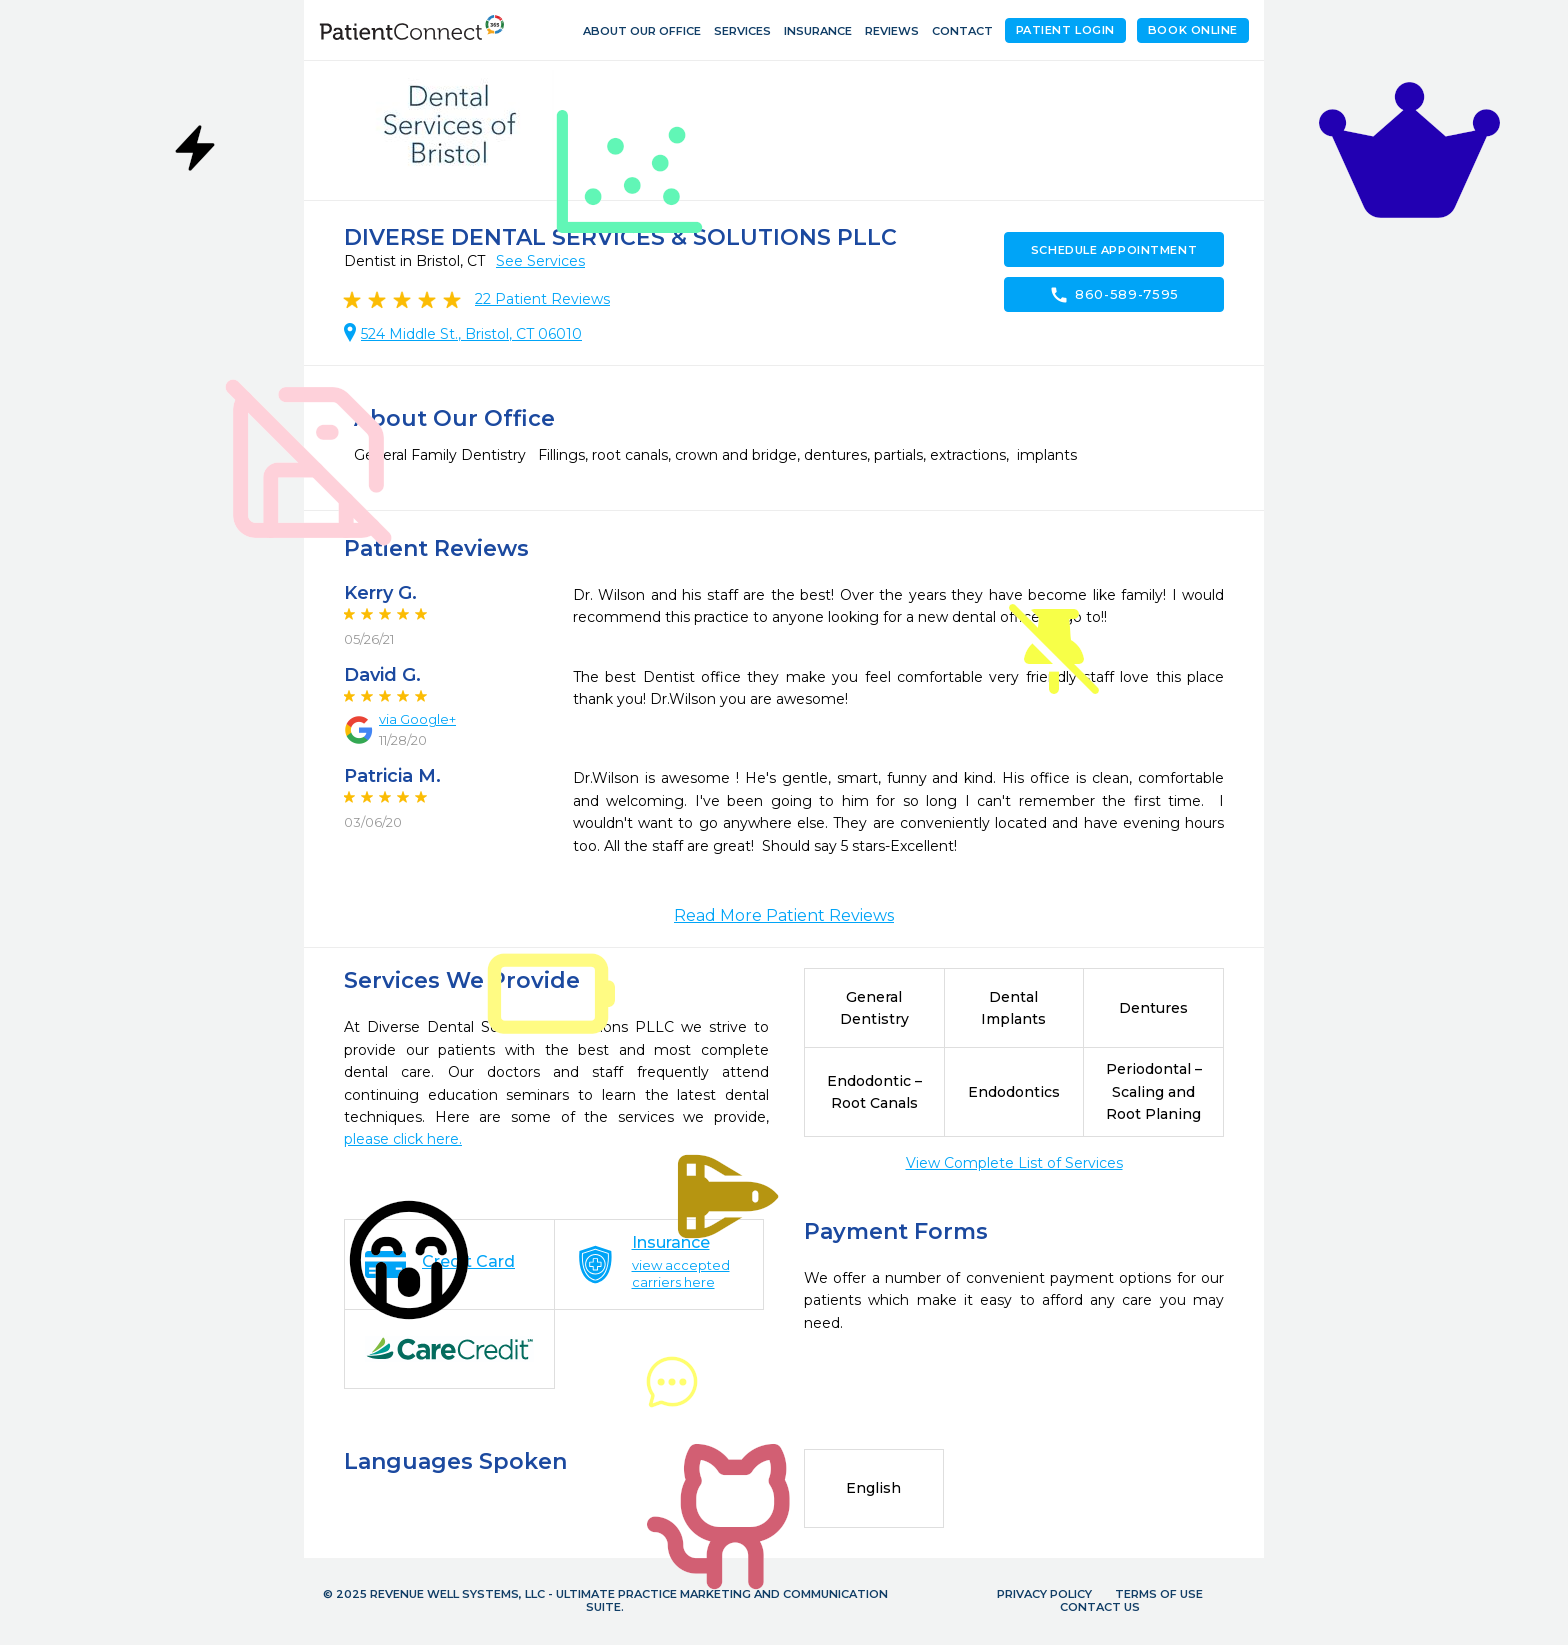 The height and width of the screenshot is (1645, 1568). I want to click on indicates battery is empty or critically low, so click(548, 987).